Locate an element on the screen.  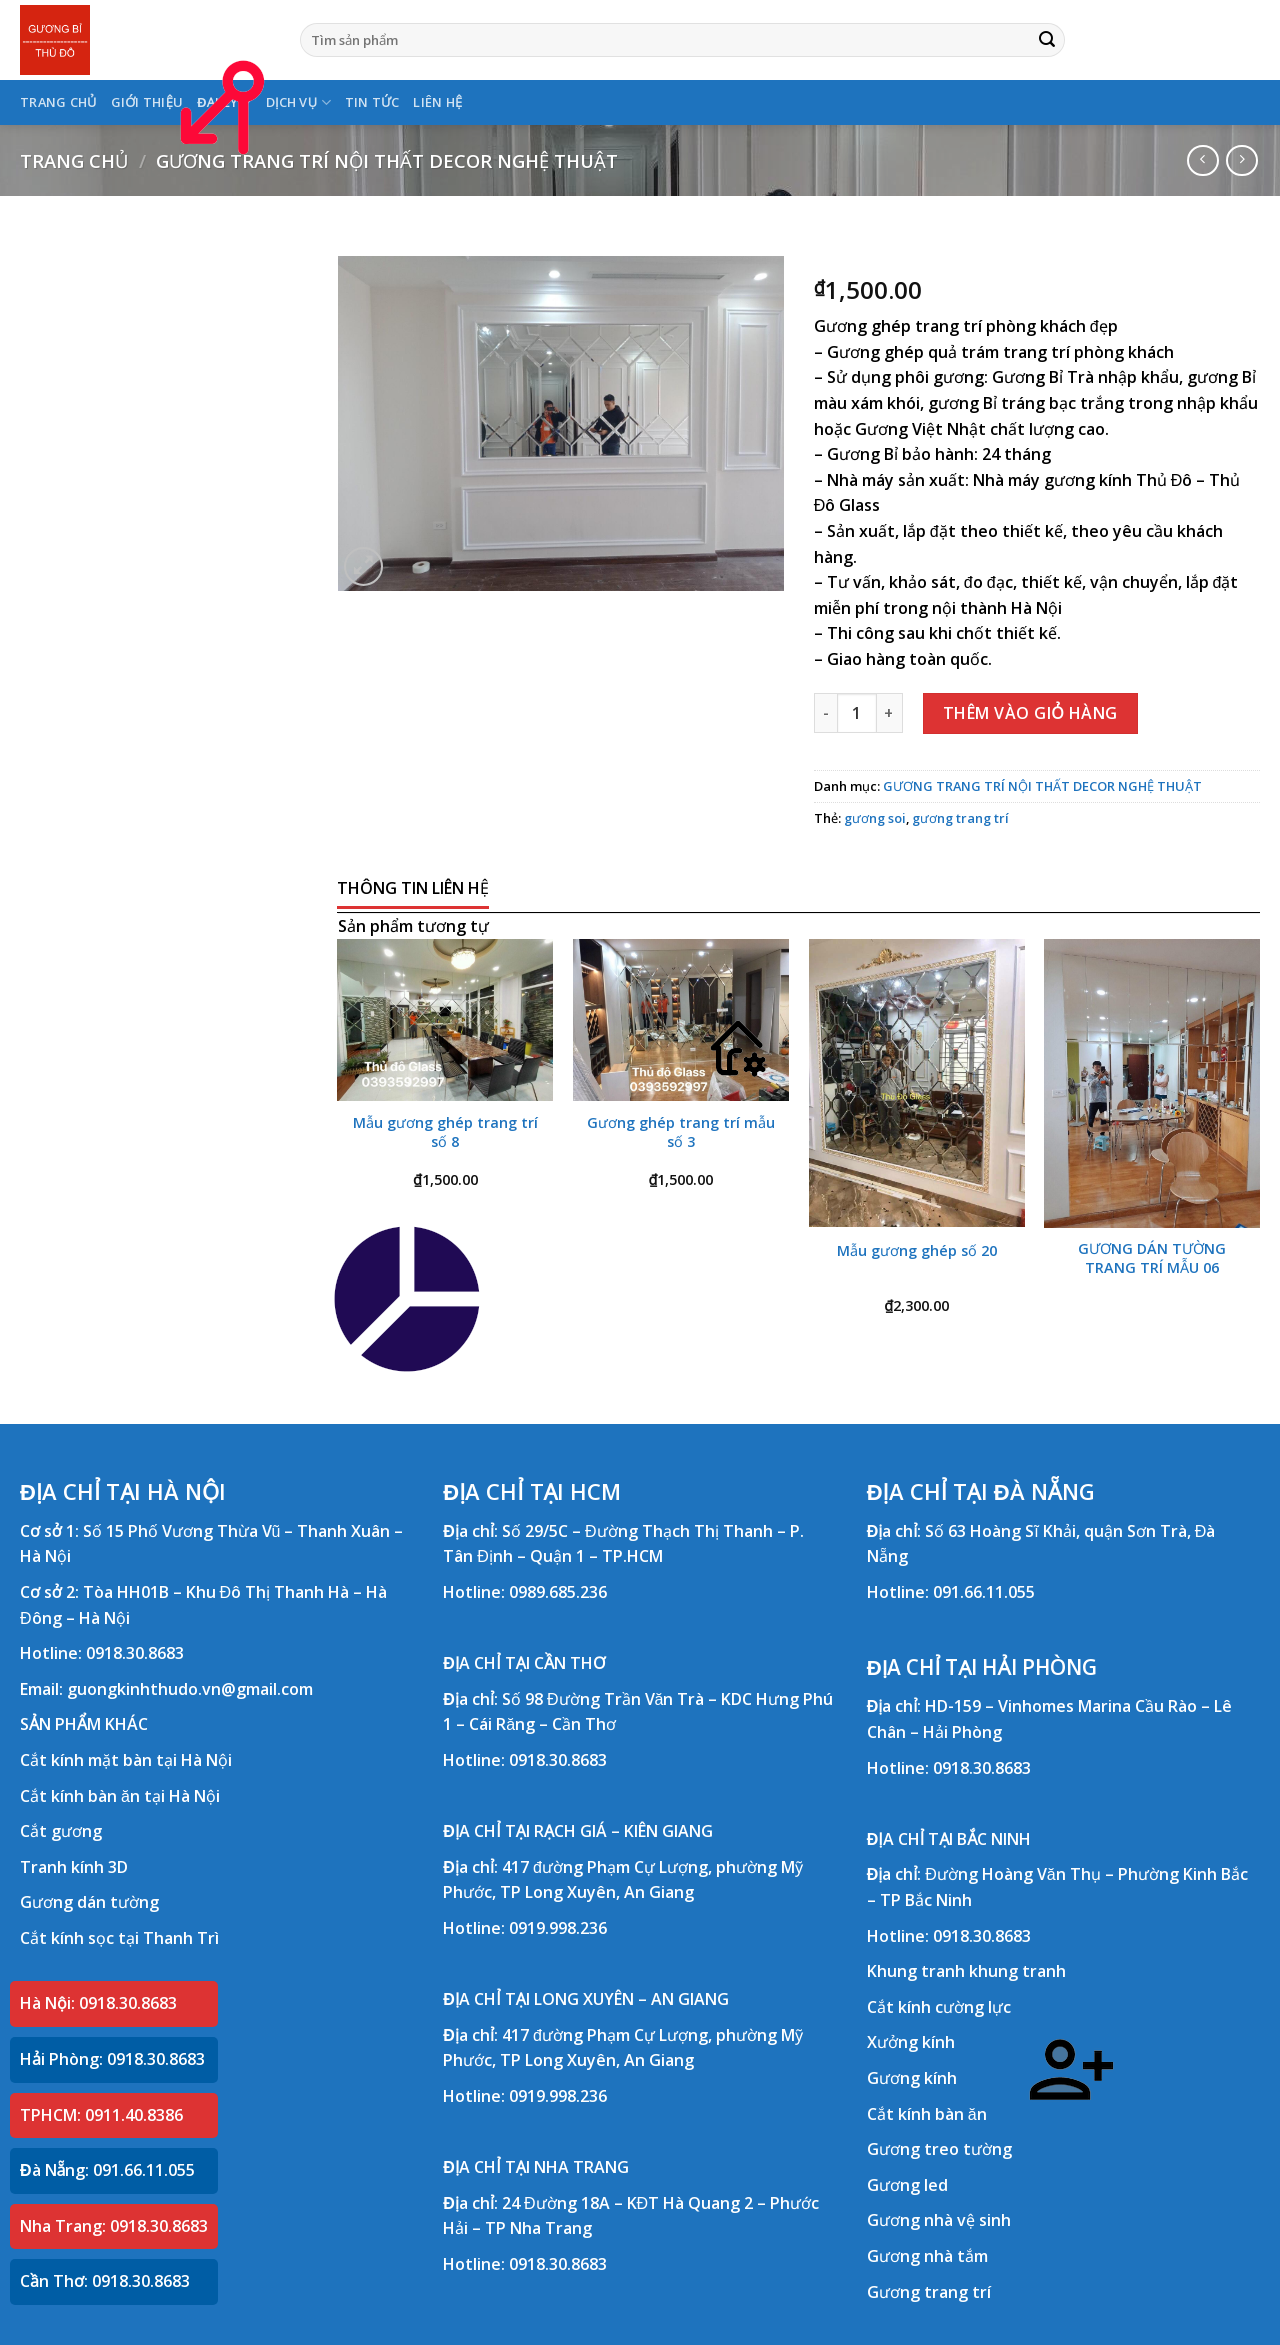
view data breakdown by category is located at coordinates (407, 1299).